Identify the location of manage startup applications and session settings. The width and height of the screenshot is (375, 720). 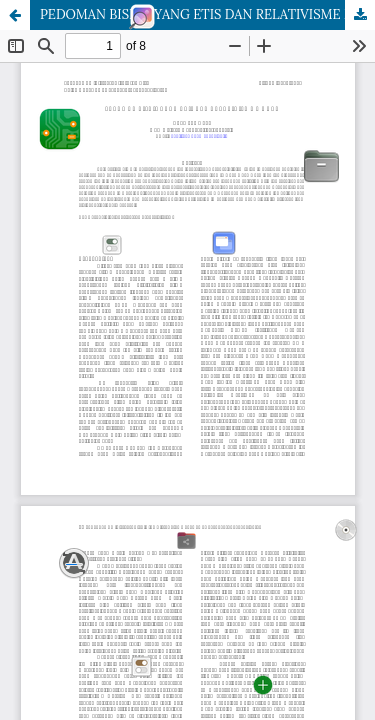
(224, 243).